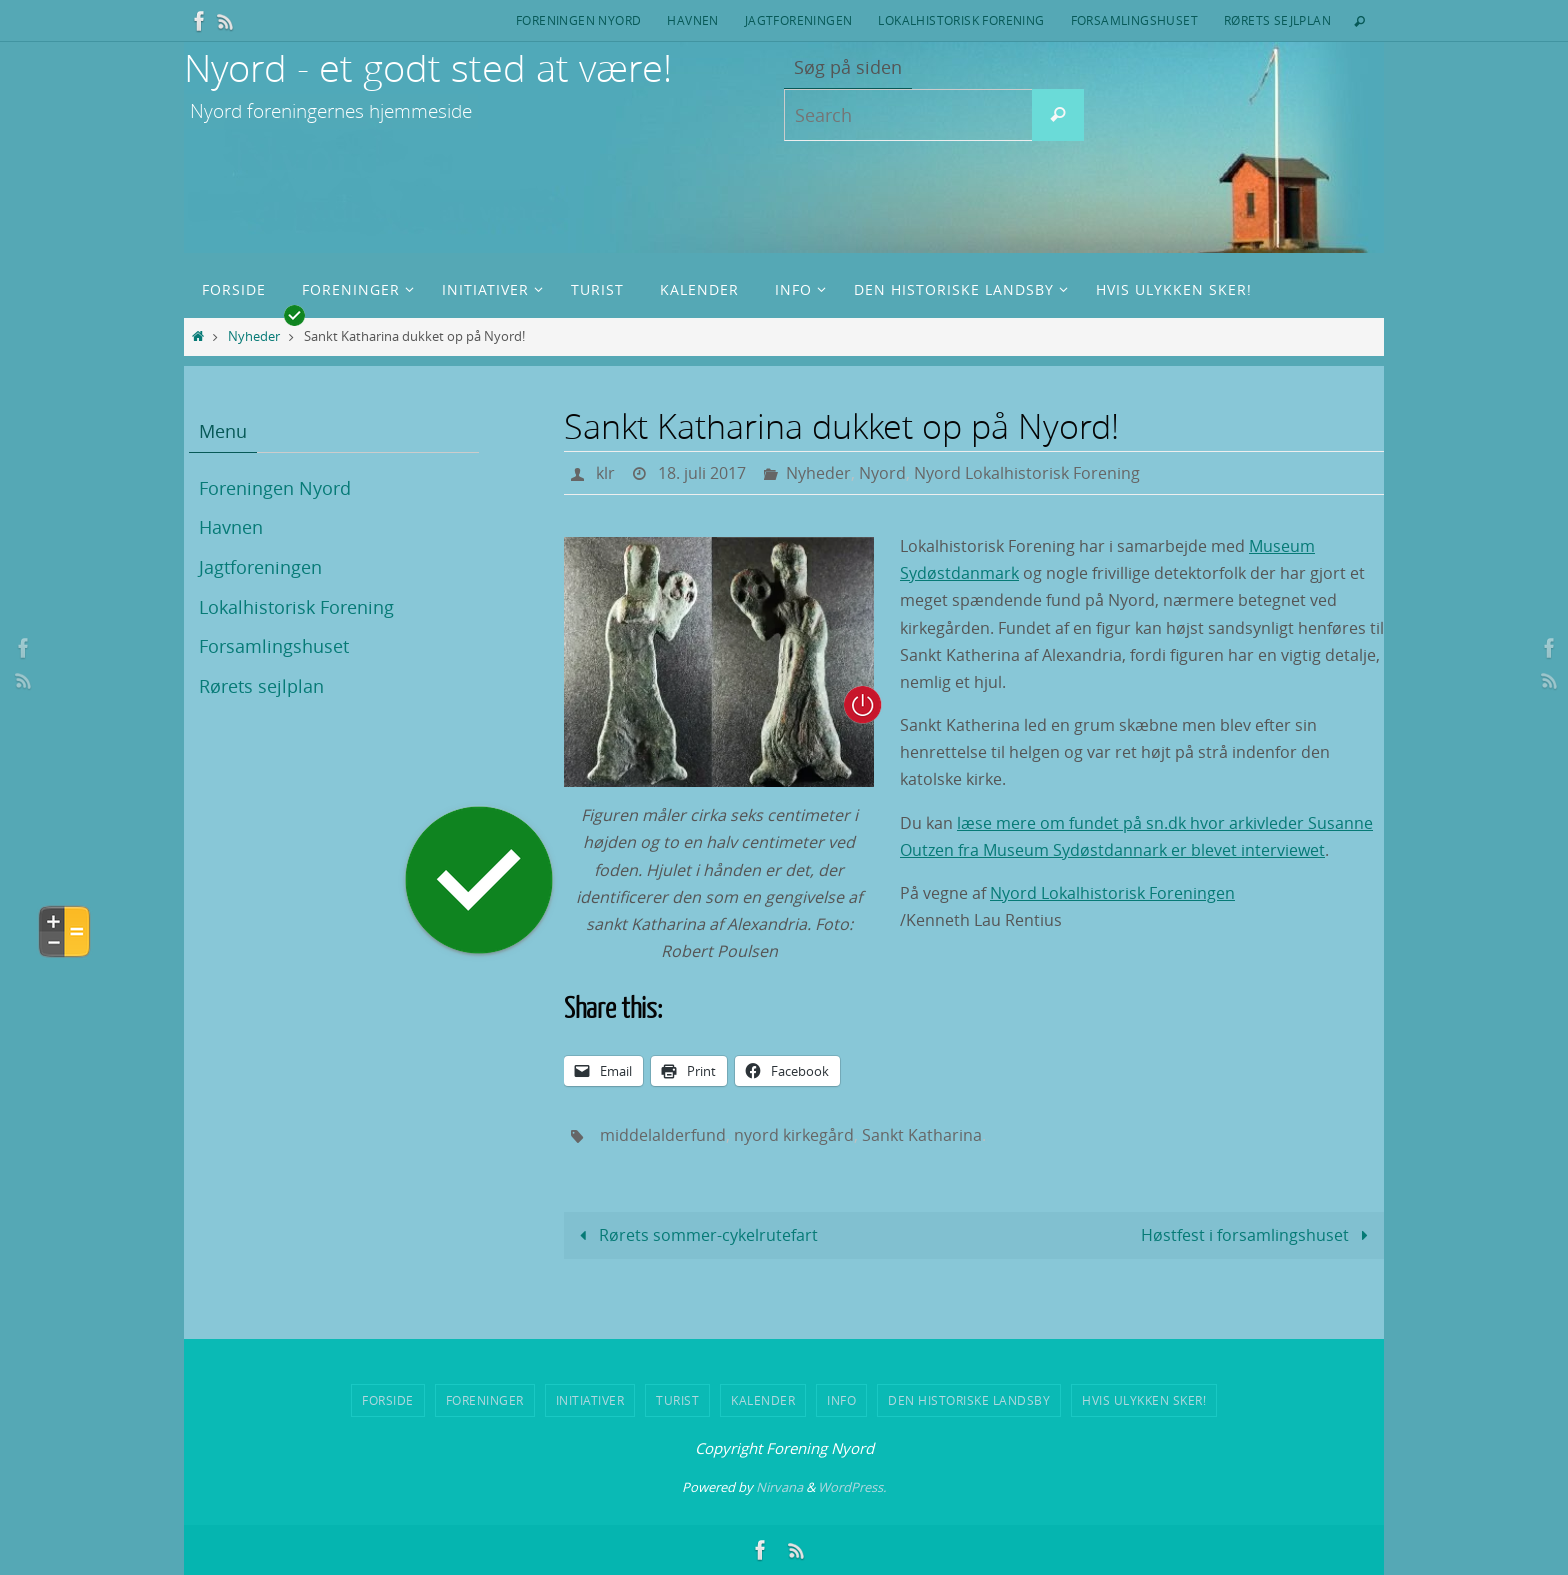 The image size is (1568, 1575). I want to click on confirm or accept a calculation, so click(479, 880).